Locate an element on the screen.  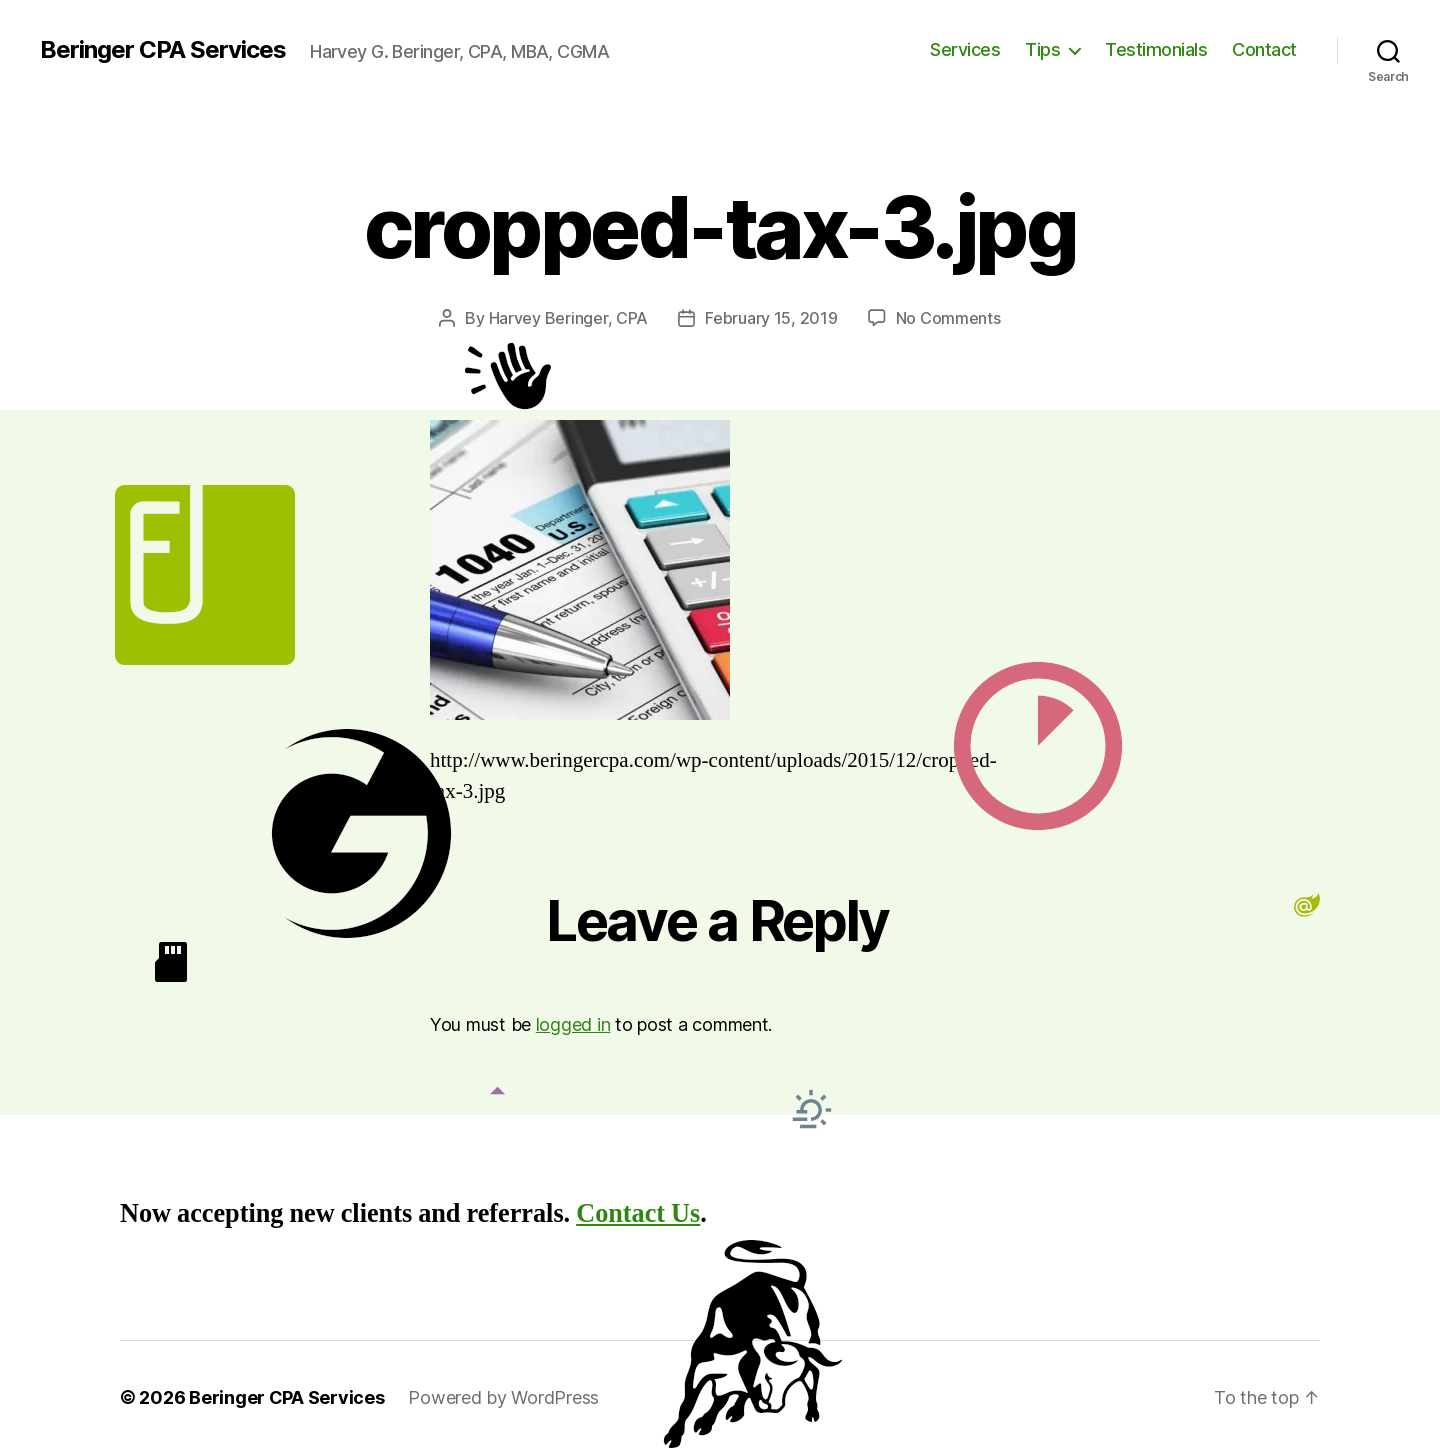
indicates foggy or hazy weather conditions is located at coordinates (811, 1110).